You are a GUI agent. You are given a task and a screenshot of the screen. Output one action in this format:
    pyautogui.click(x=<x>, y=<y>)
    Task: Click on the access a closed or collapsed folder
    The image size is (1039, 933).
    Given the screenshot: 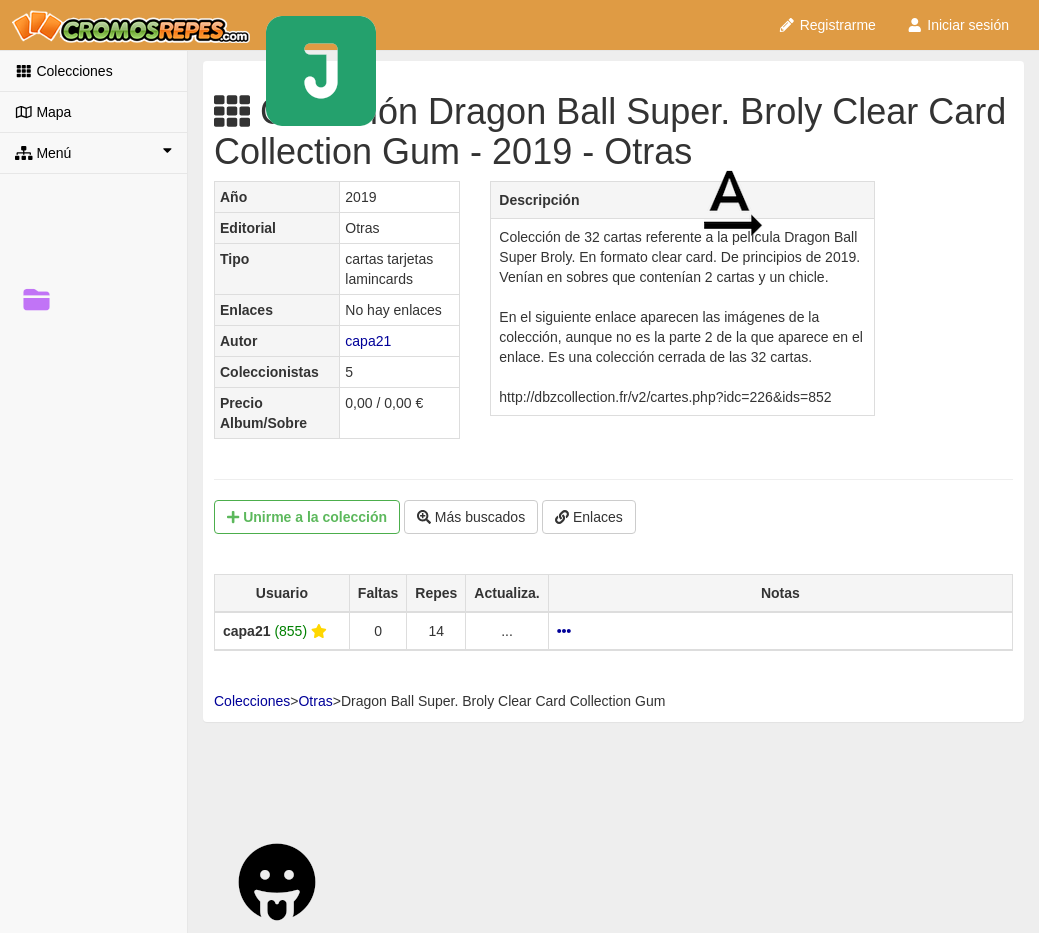 What is the action you would take?
    pyautogui.click(x=36, y=300)
    